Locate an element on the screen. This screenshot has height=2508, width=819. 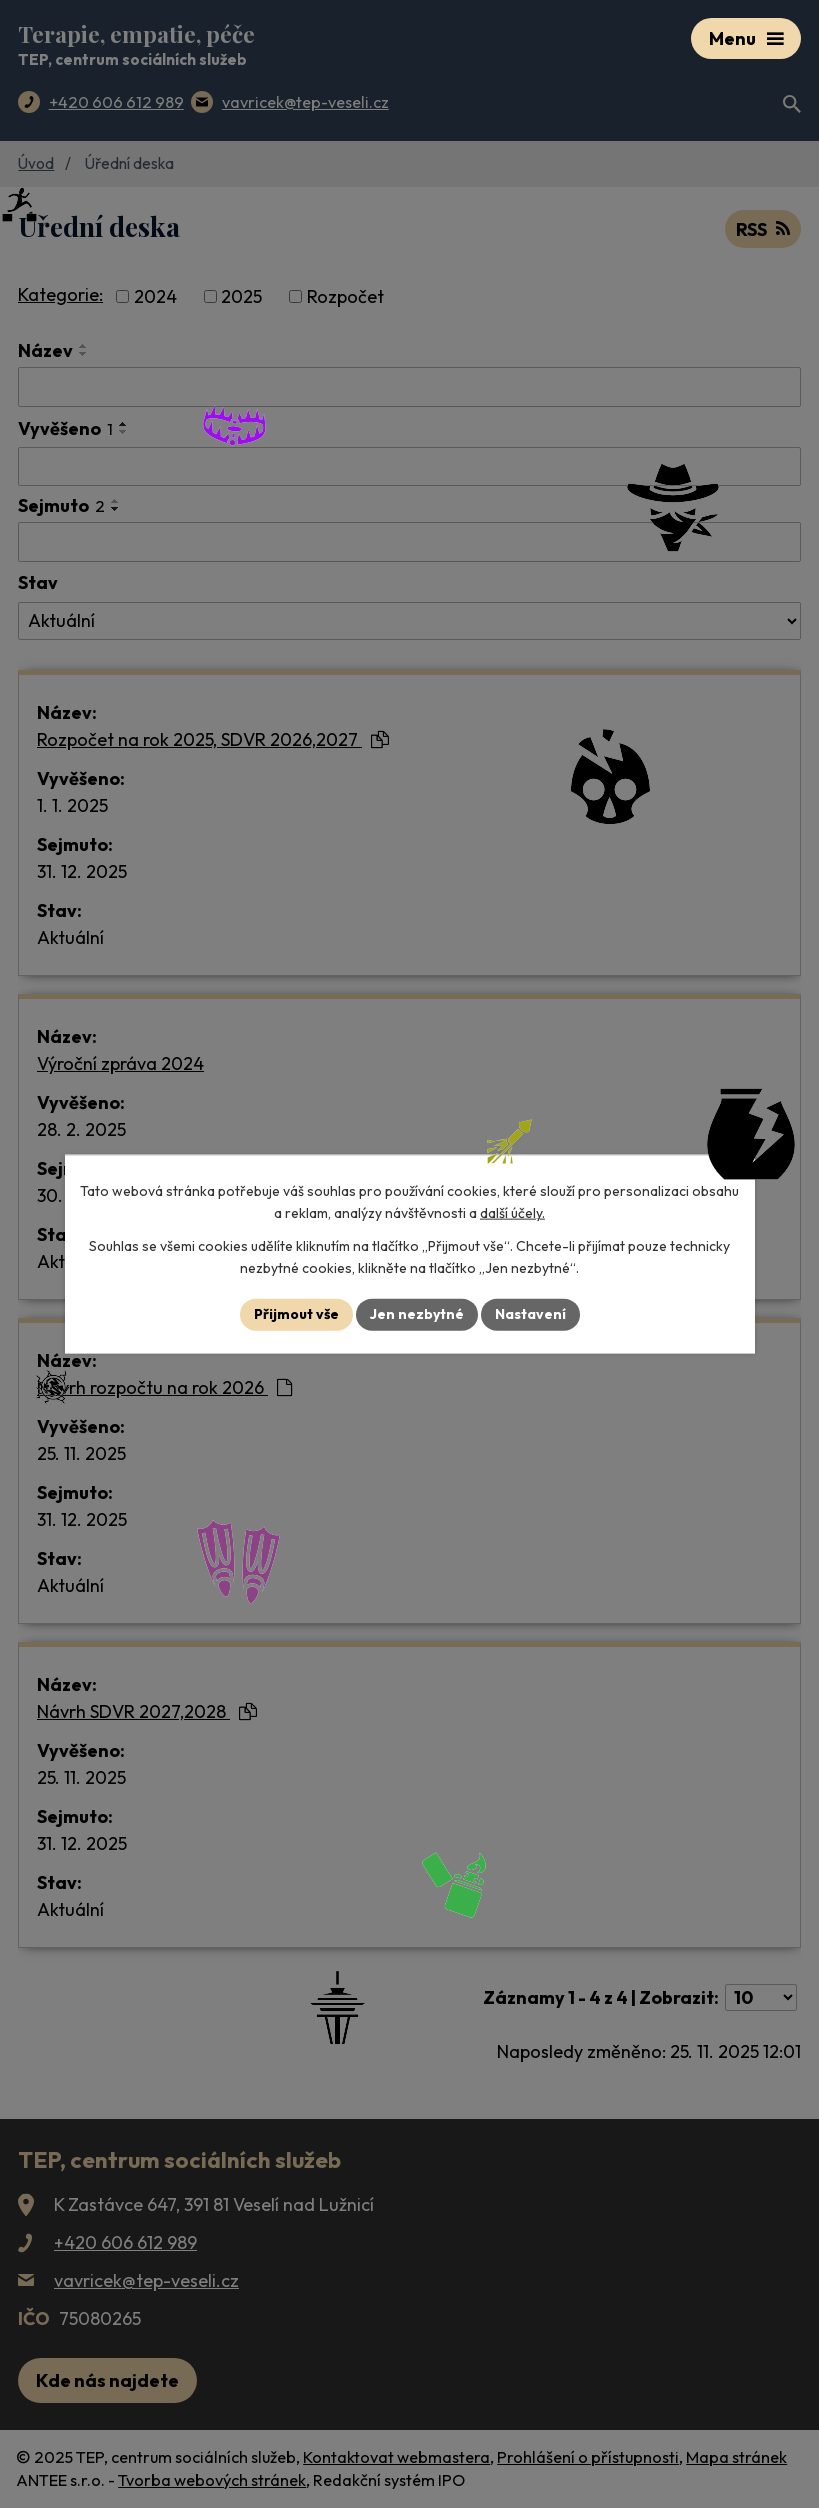
ignite or activate a fire-related feature is located at coordinates (454, 1885).